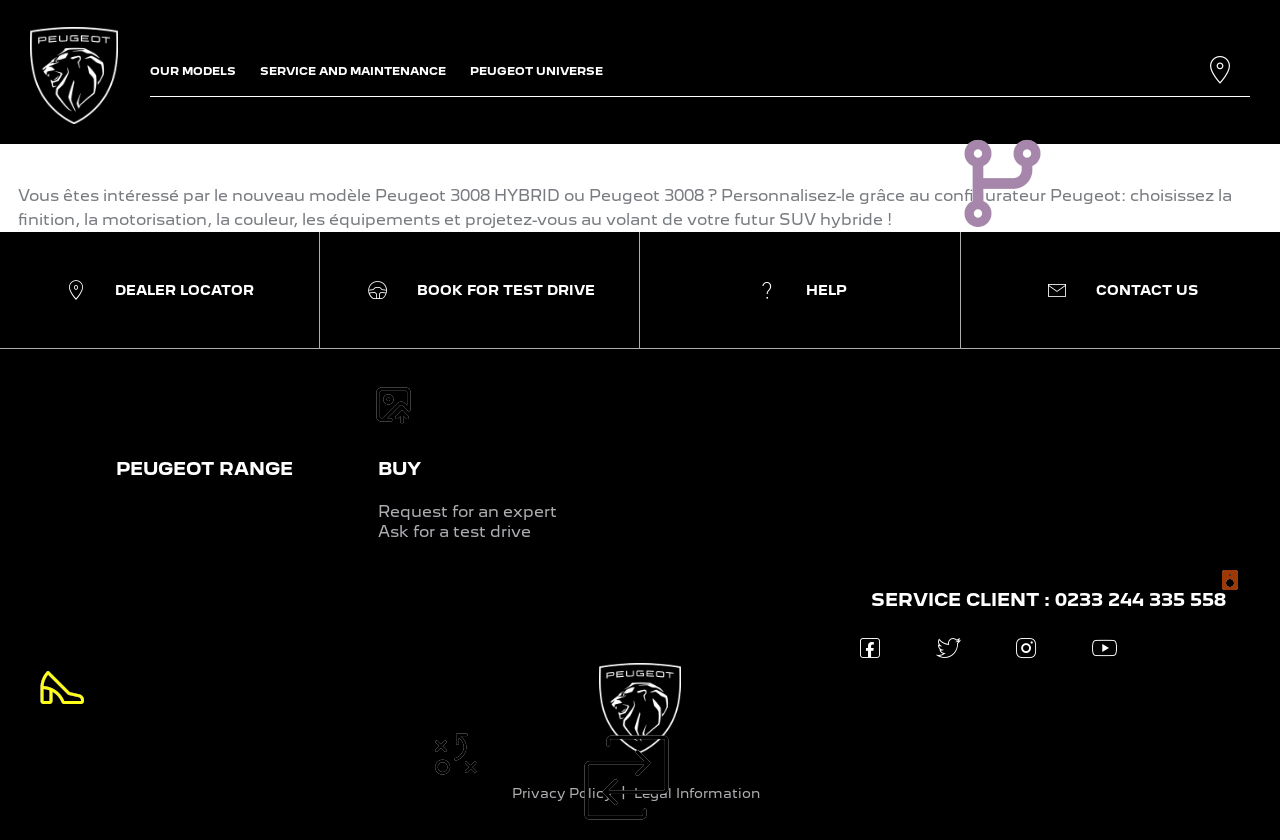 The height and width of the screenshot is (840, 1280). Describe the element at coordinates (454, 754) in the screenshot. I see `view game plan or strategy` at that location.